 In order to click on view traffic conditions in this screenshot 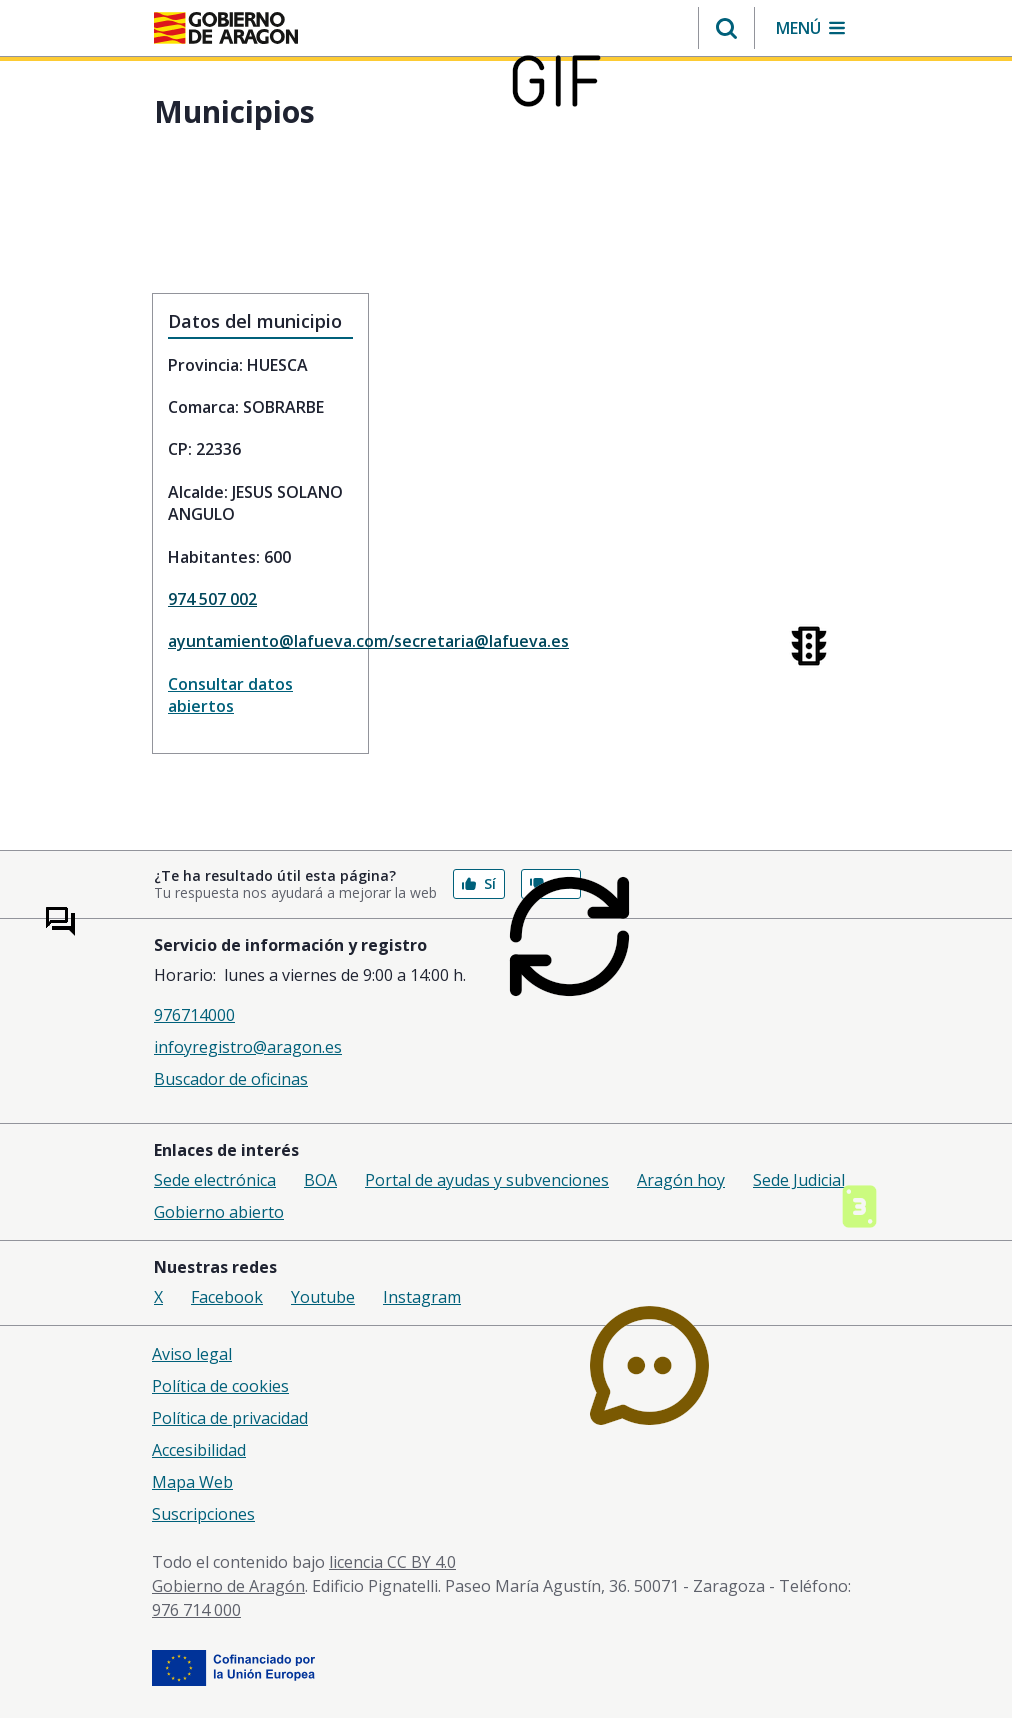, I will do `click(809, 646)`.